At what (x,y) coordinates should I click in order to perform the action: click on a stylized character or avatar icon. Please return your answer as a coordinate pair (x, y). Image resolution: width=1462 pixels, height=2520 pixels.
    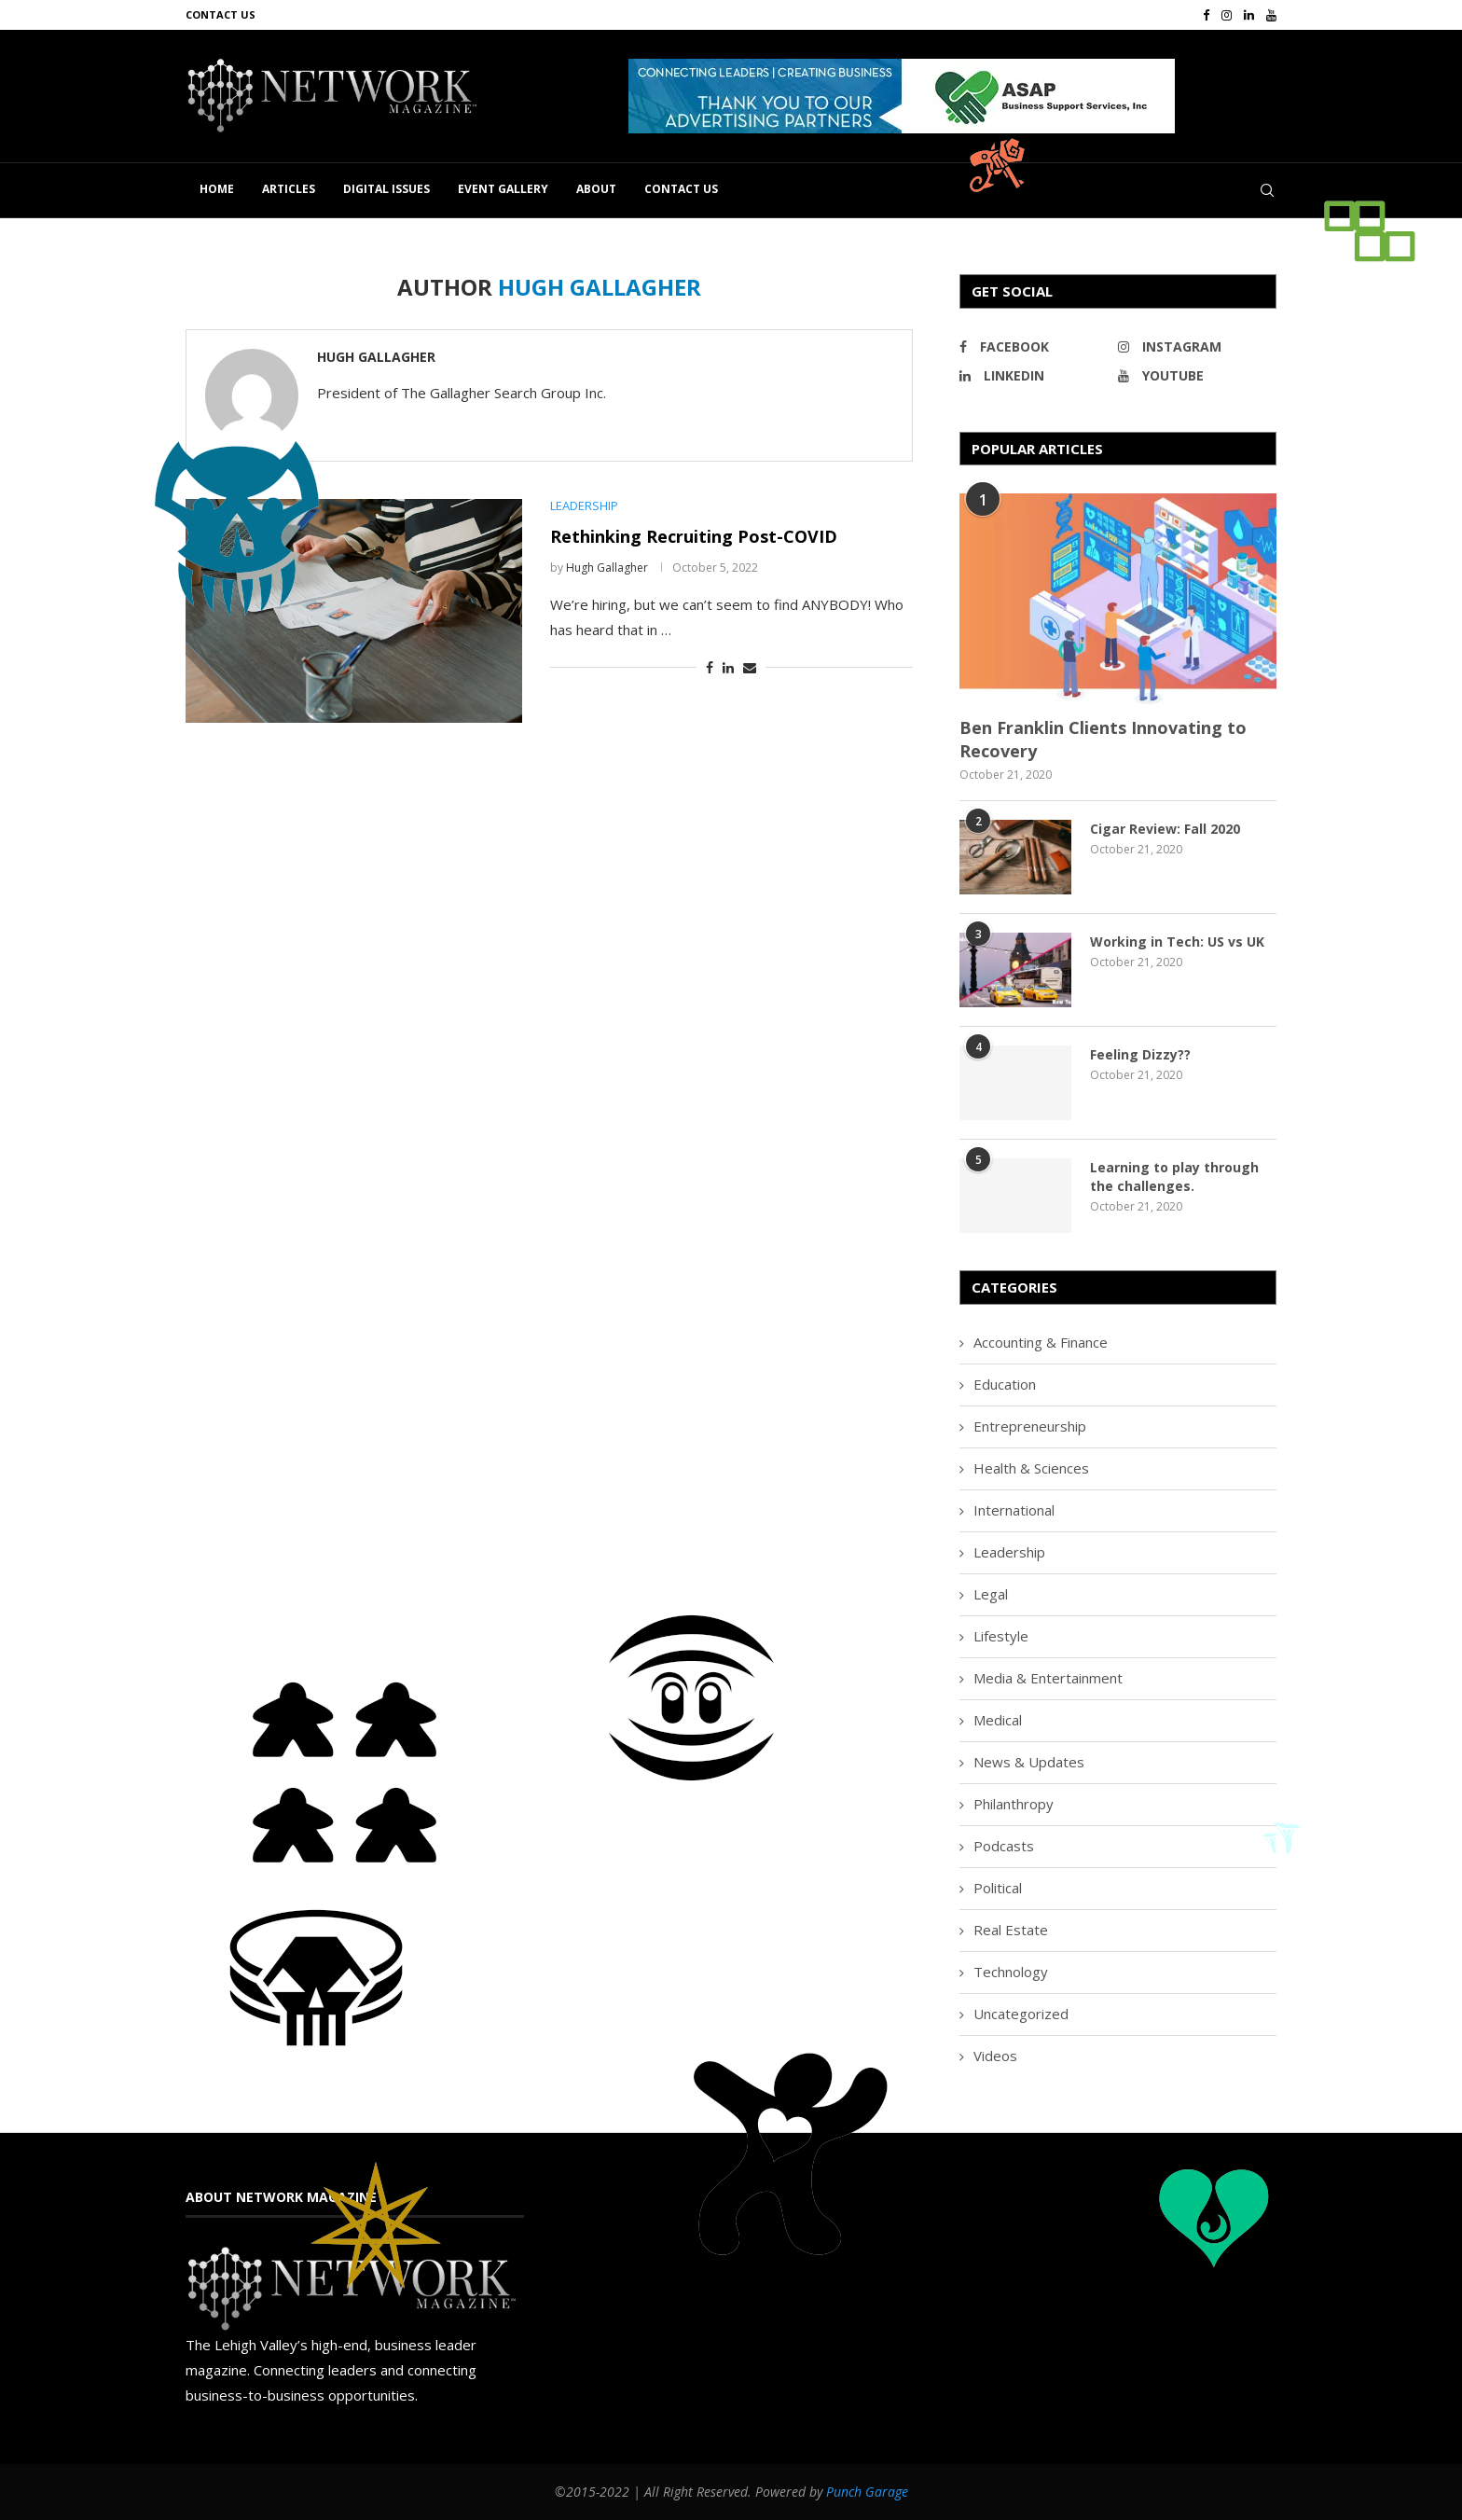
    Looking at the image, I should click on (691, 1697).